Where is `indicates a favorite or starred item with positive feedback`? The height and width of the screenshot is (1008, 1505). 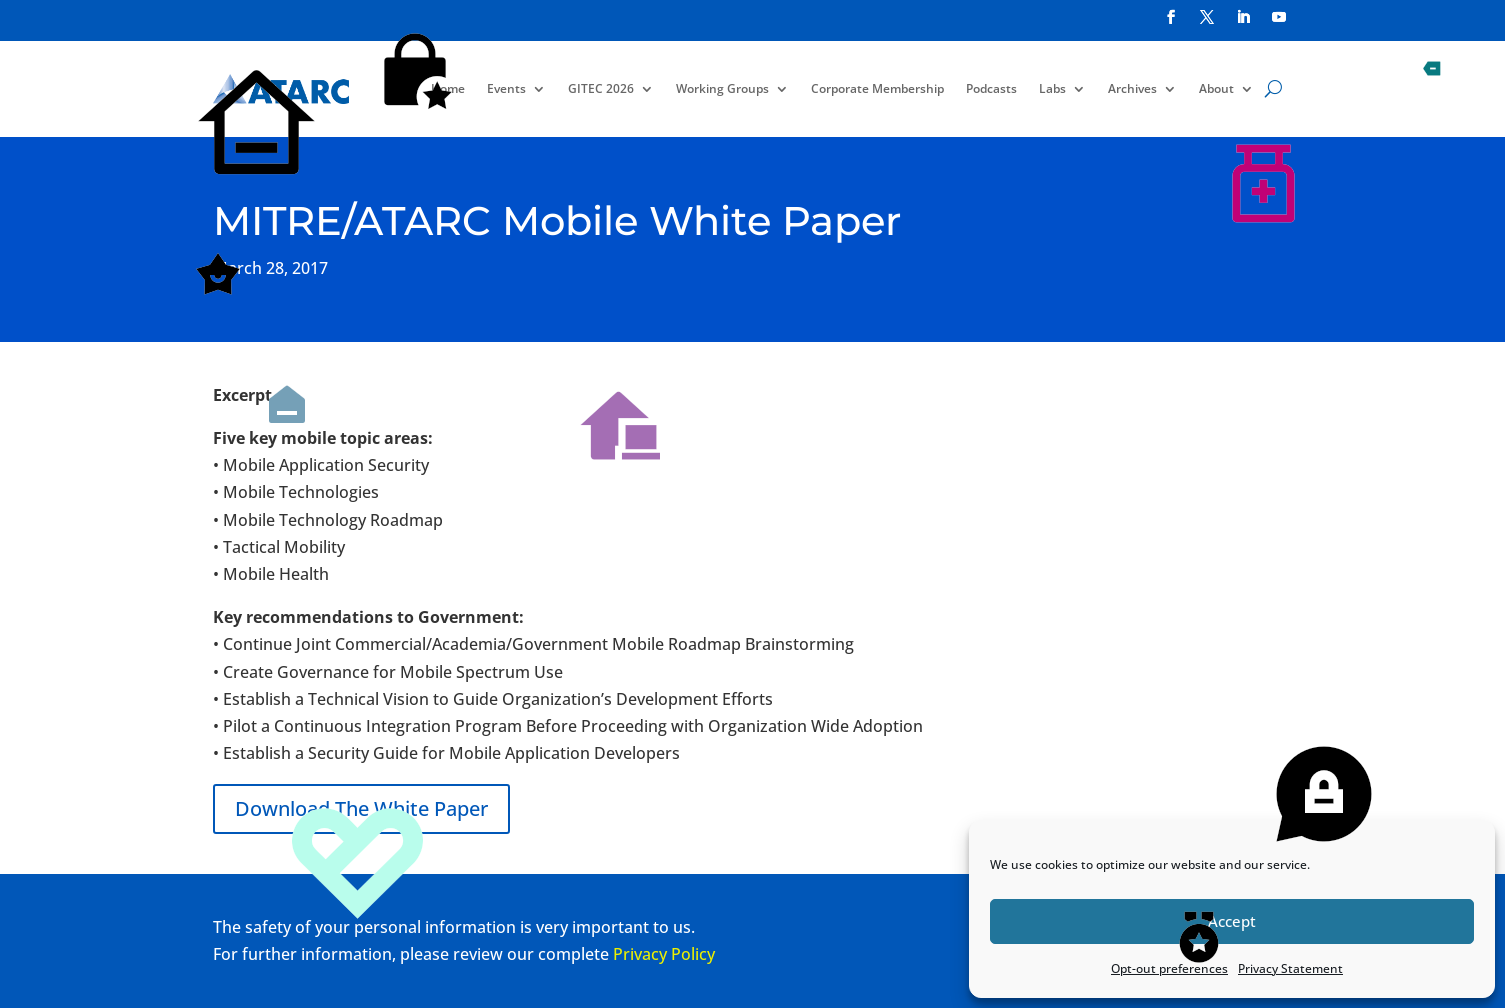 indicates a favorite or starred item with positive feedback is located at coordinates (218, 275).